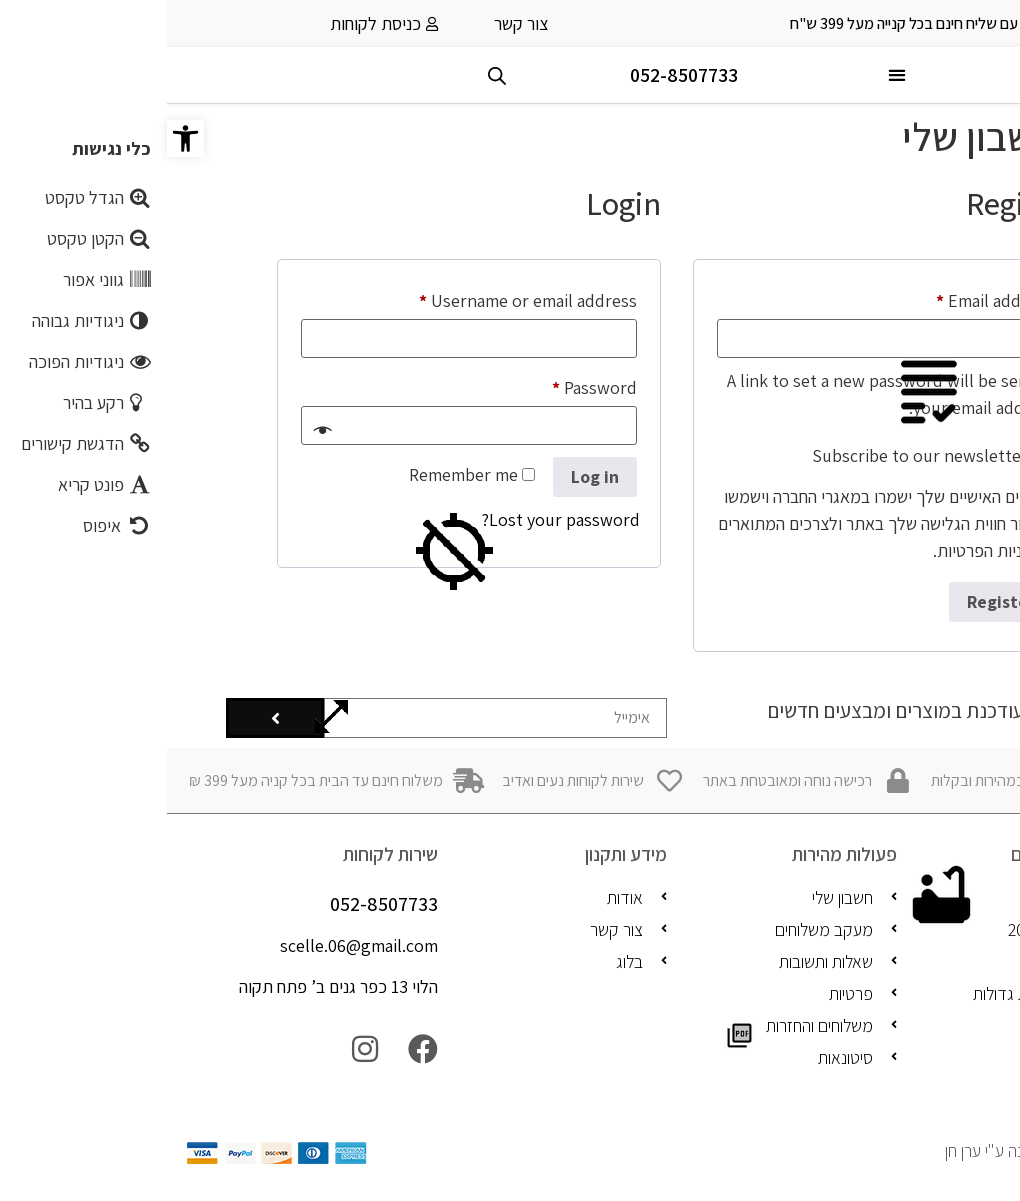 Image resolution: width=1020 pixels, height=1201 pixels. Describe the element at coordinates (739, 1035) in the screenshot. I see `save or export as PDF` at that location.